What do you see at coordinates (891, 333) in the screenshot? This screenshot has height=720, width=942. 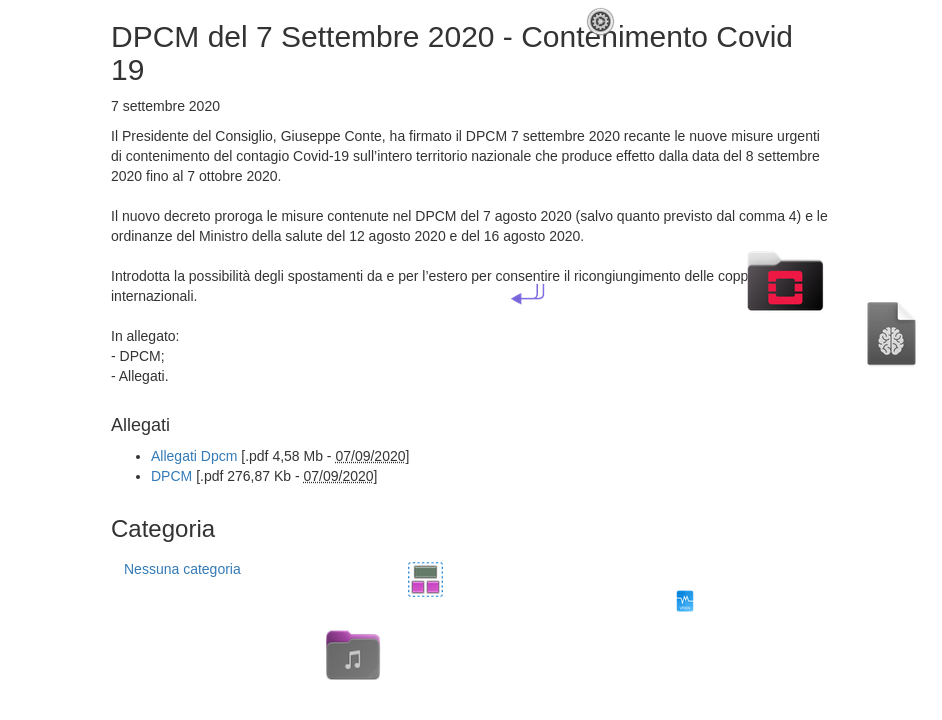 I see `a DICOM medical imaging file` at bounding box center [891, 333].